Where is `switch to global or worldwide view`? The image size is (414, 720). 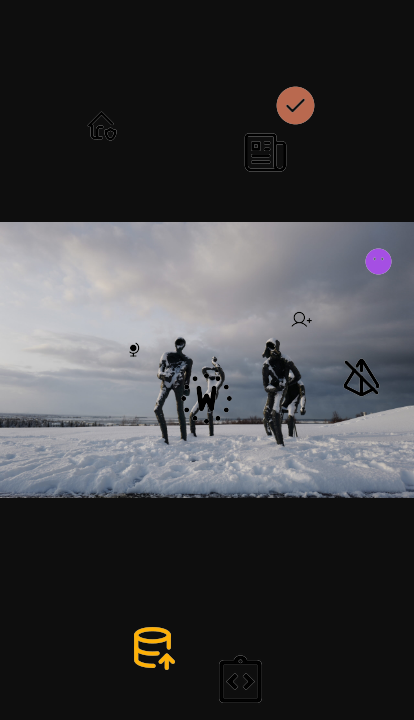
switch to global or worldwide view is located at coordinates (134, 350).